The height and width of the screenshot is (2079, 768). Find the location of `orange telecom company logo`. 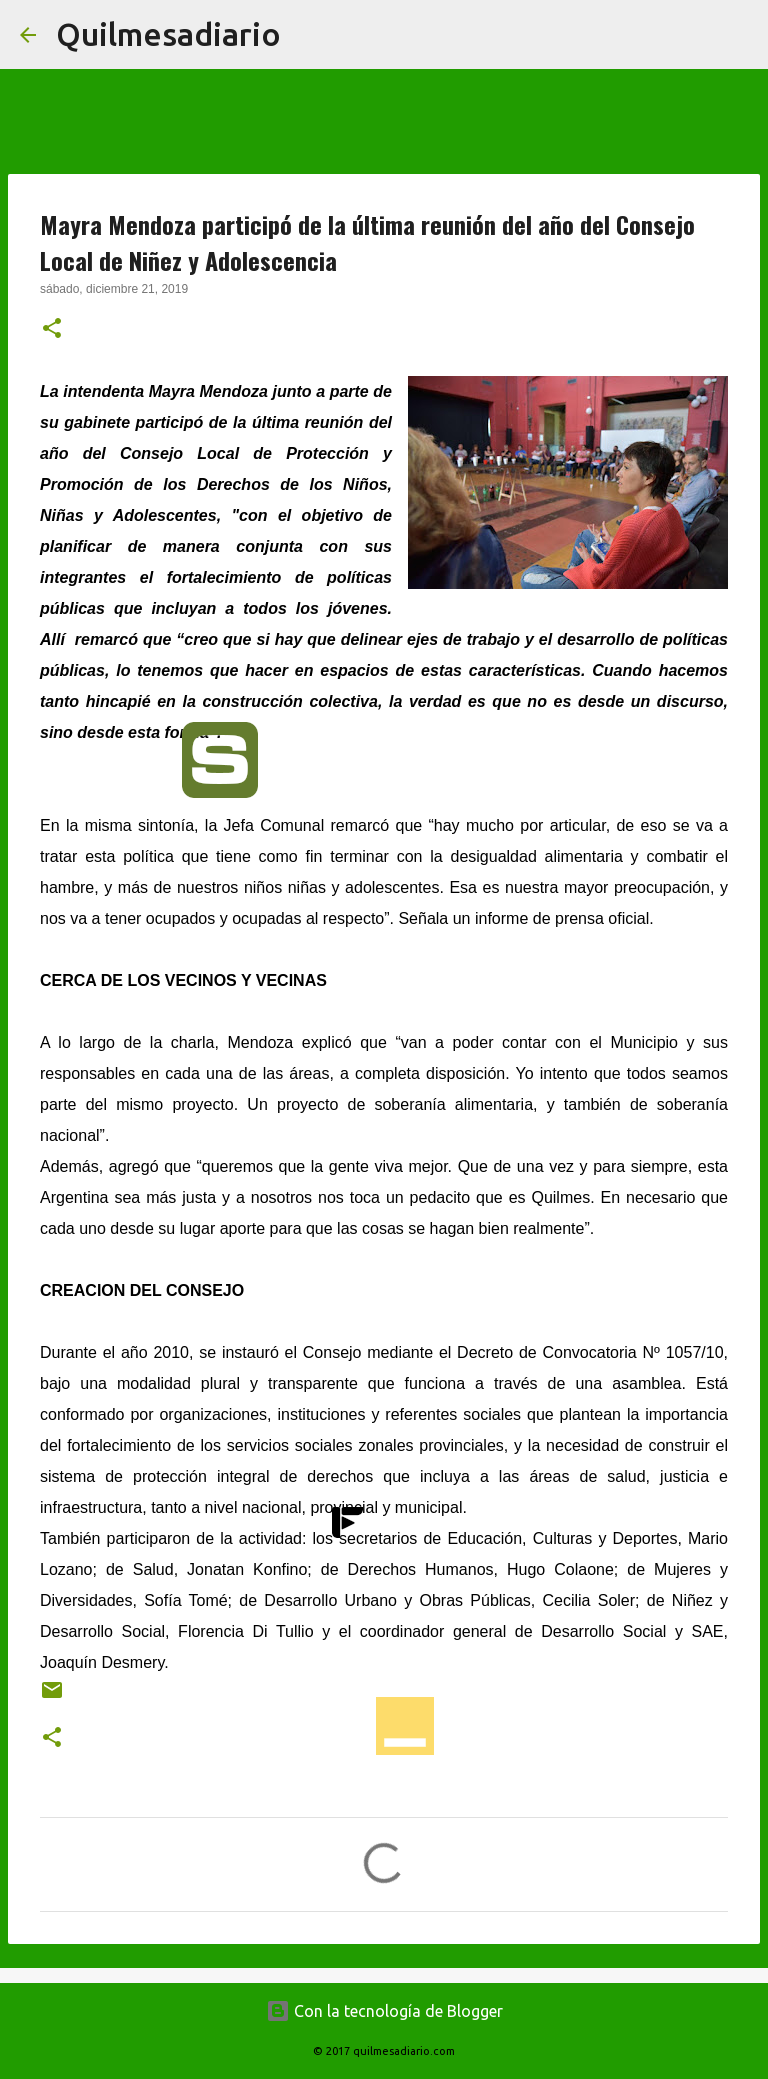

orange telecom company logo is located at coordinates (405, 1726).